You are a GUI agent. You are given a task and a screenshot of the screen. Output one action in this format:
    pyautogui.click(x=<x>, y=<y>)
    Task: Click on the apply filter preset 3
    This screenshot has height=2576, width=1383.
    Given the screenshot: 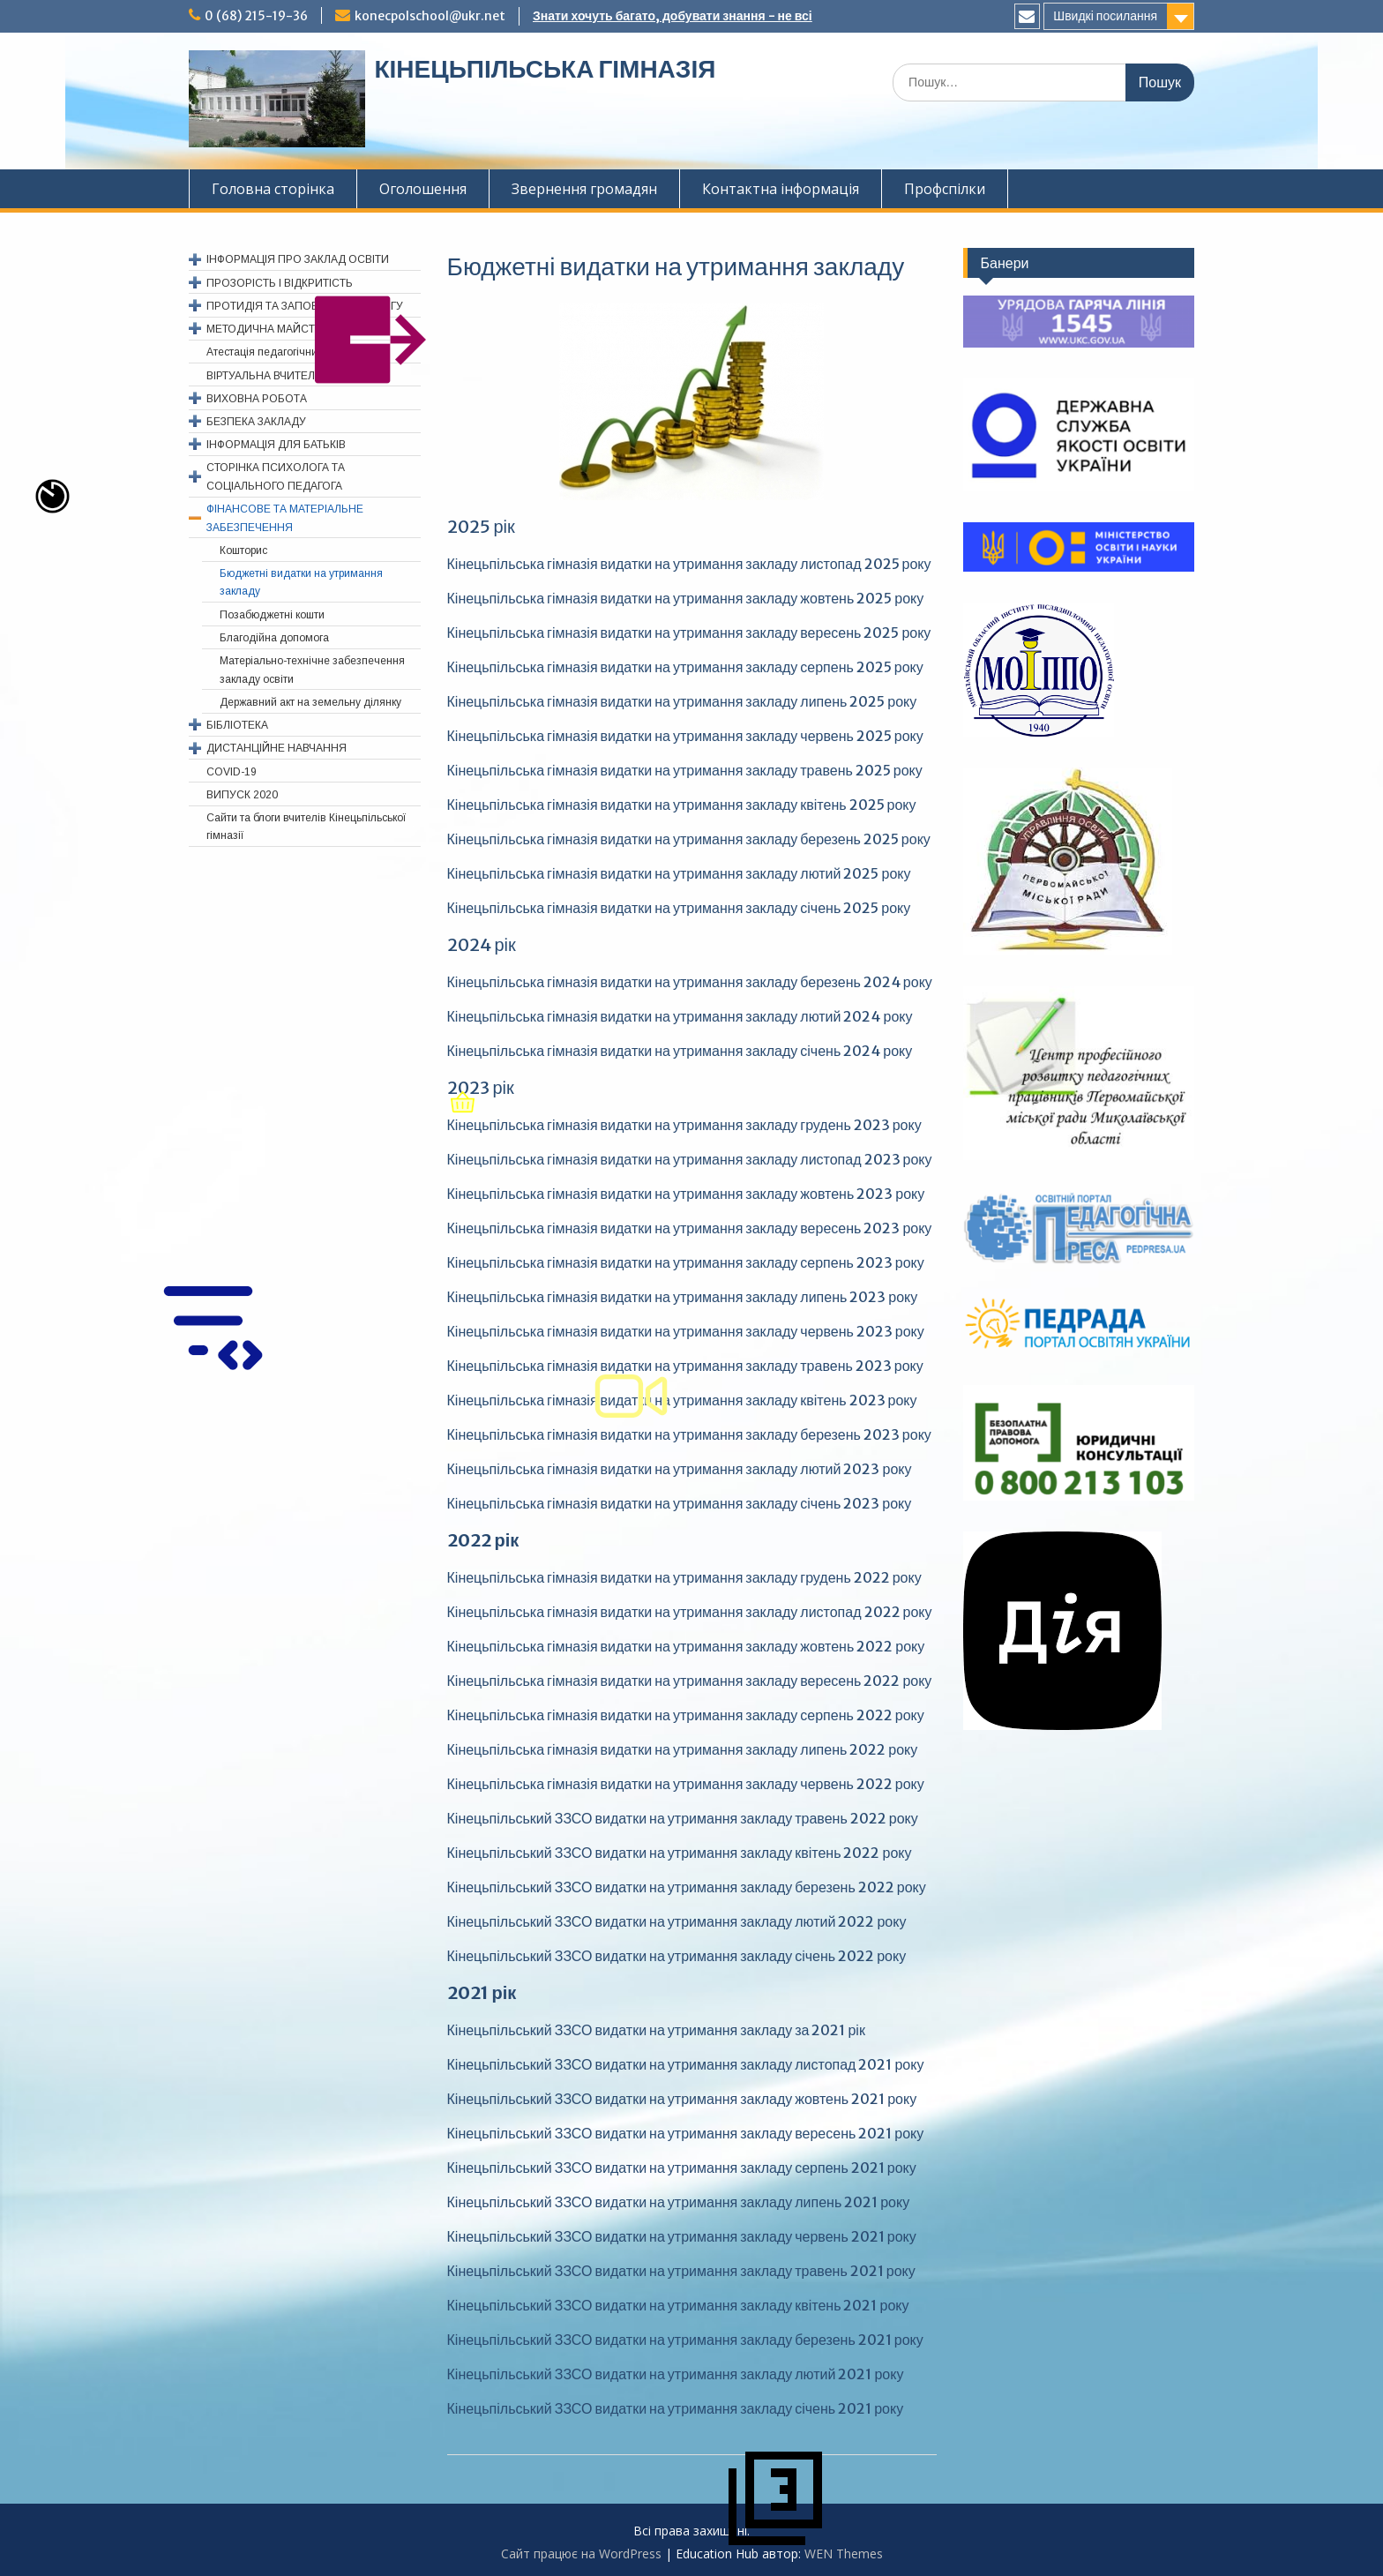 What is the action you would take?
    pyautogui.click(x=775, y=2498)
    